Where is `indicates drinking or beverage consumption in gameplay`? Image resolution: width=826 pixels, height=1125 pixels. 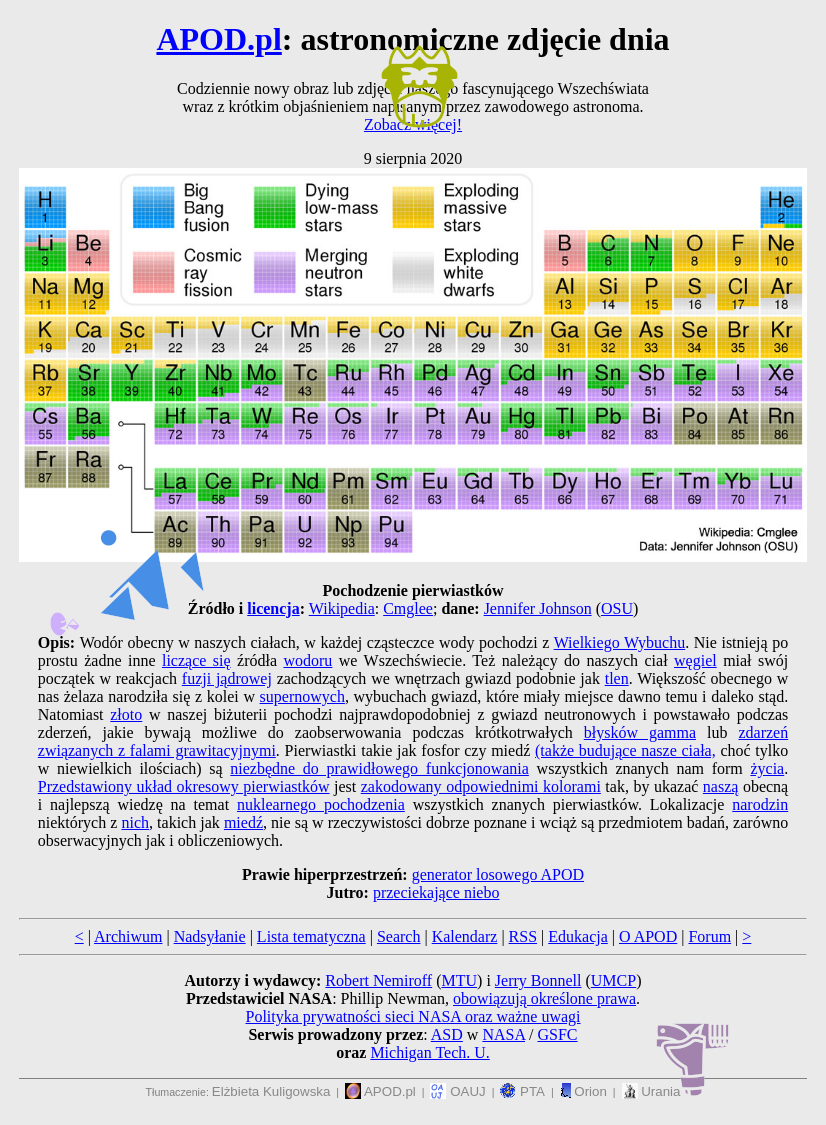 indicates drinking or beverage consumption in gameplay is located at coordinates (65, 624).